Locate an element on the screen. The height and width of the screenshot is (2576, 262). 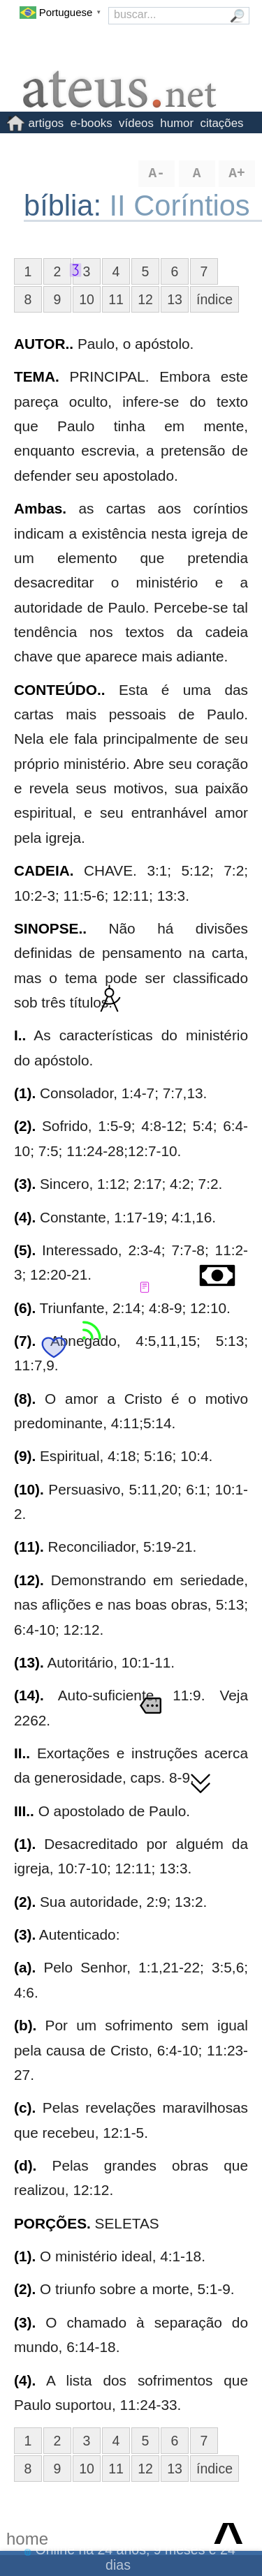
add to favorites is located at coordinates (54, 1347).